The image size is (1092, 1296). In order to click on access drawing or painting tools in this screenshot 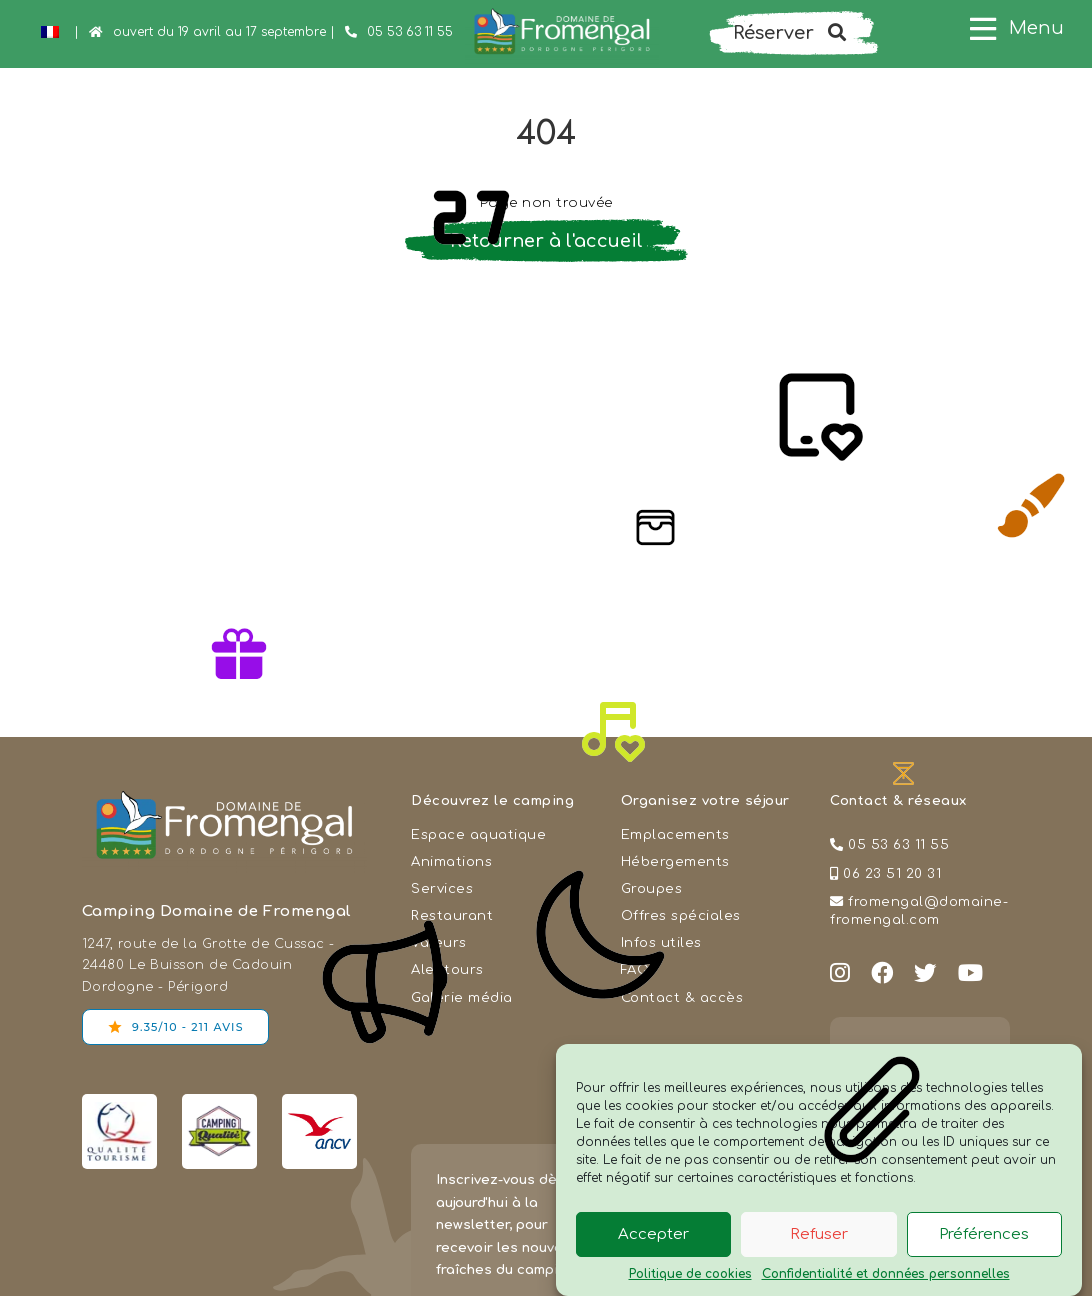, I will do `click(1032, 505)`.